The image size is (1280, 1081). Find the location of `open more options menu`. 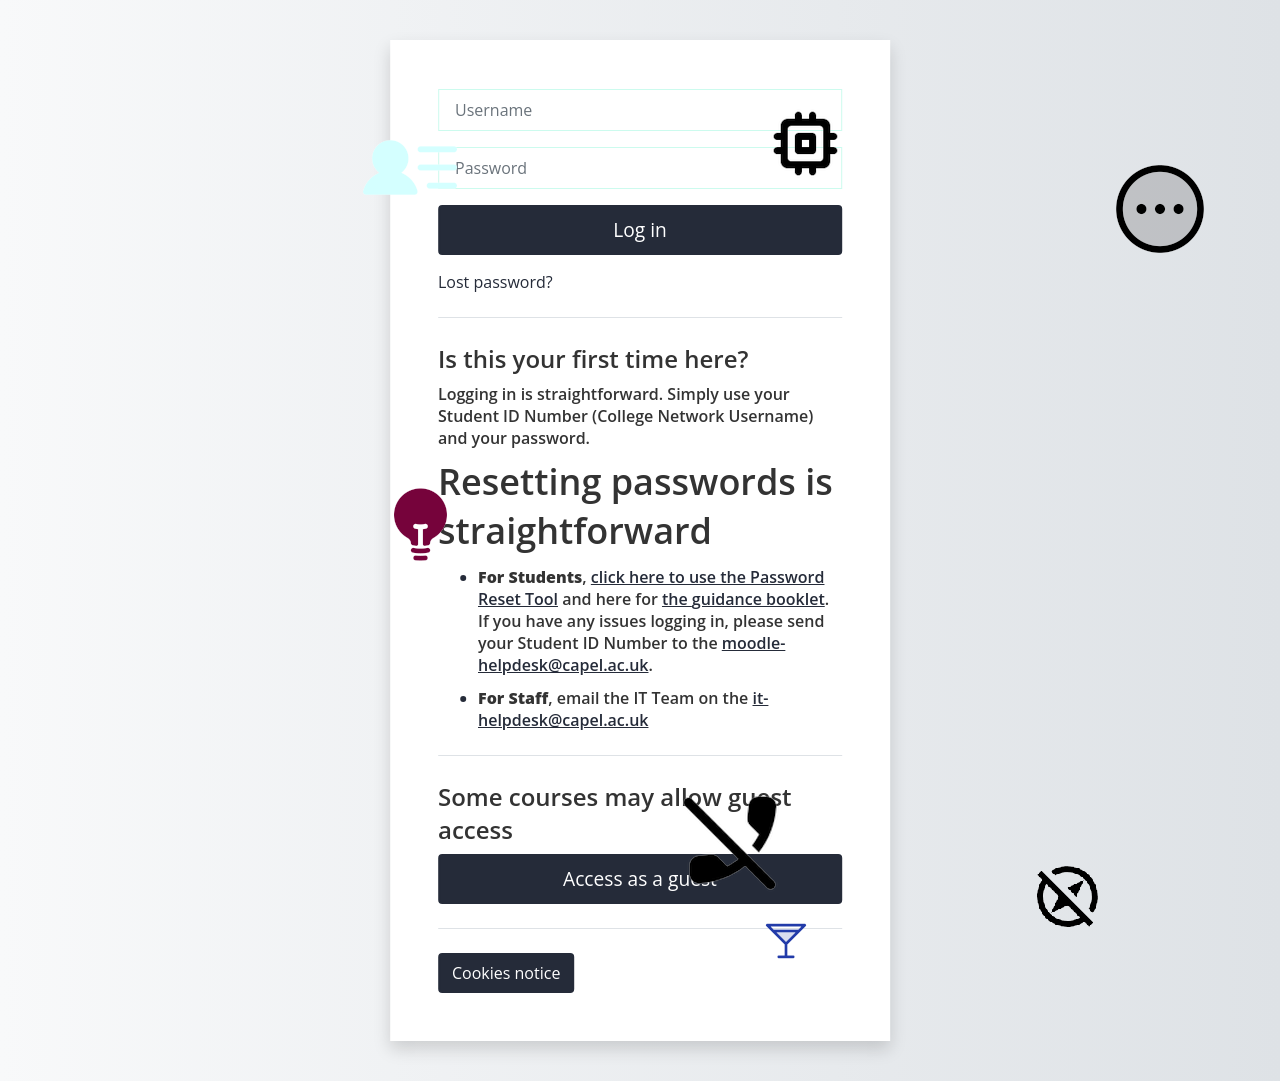

open more options menu is located at coordinates (1160, 209).